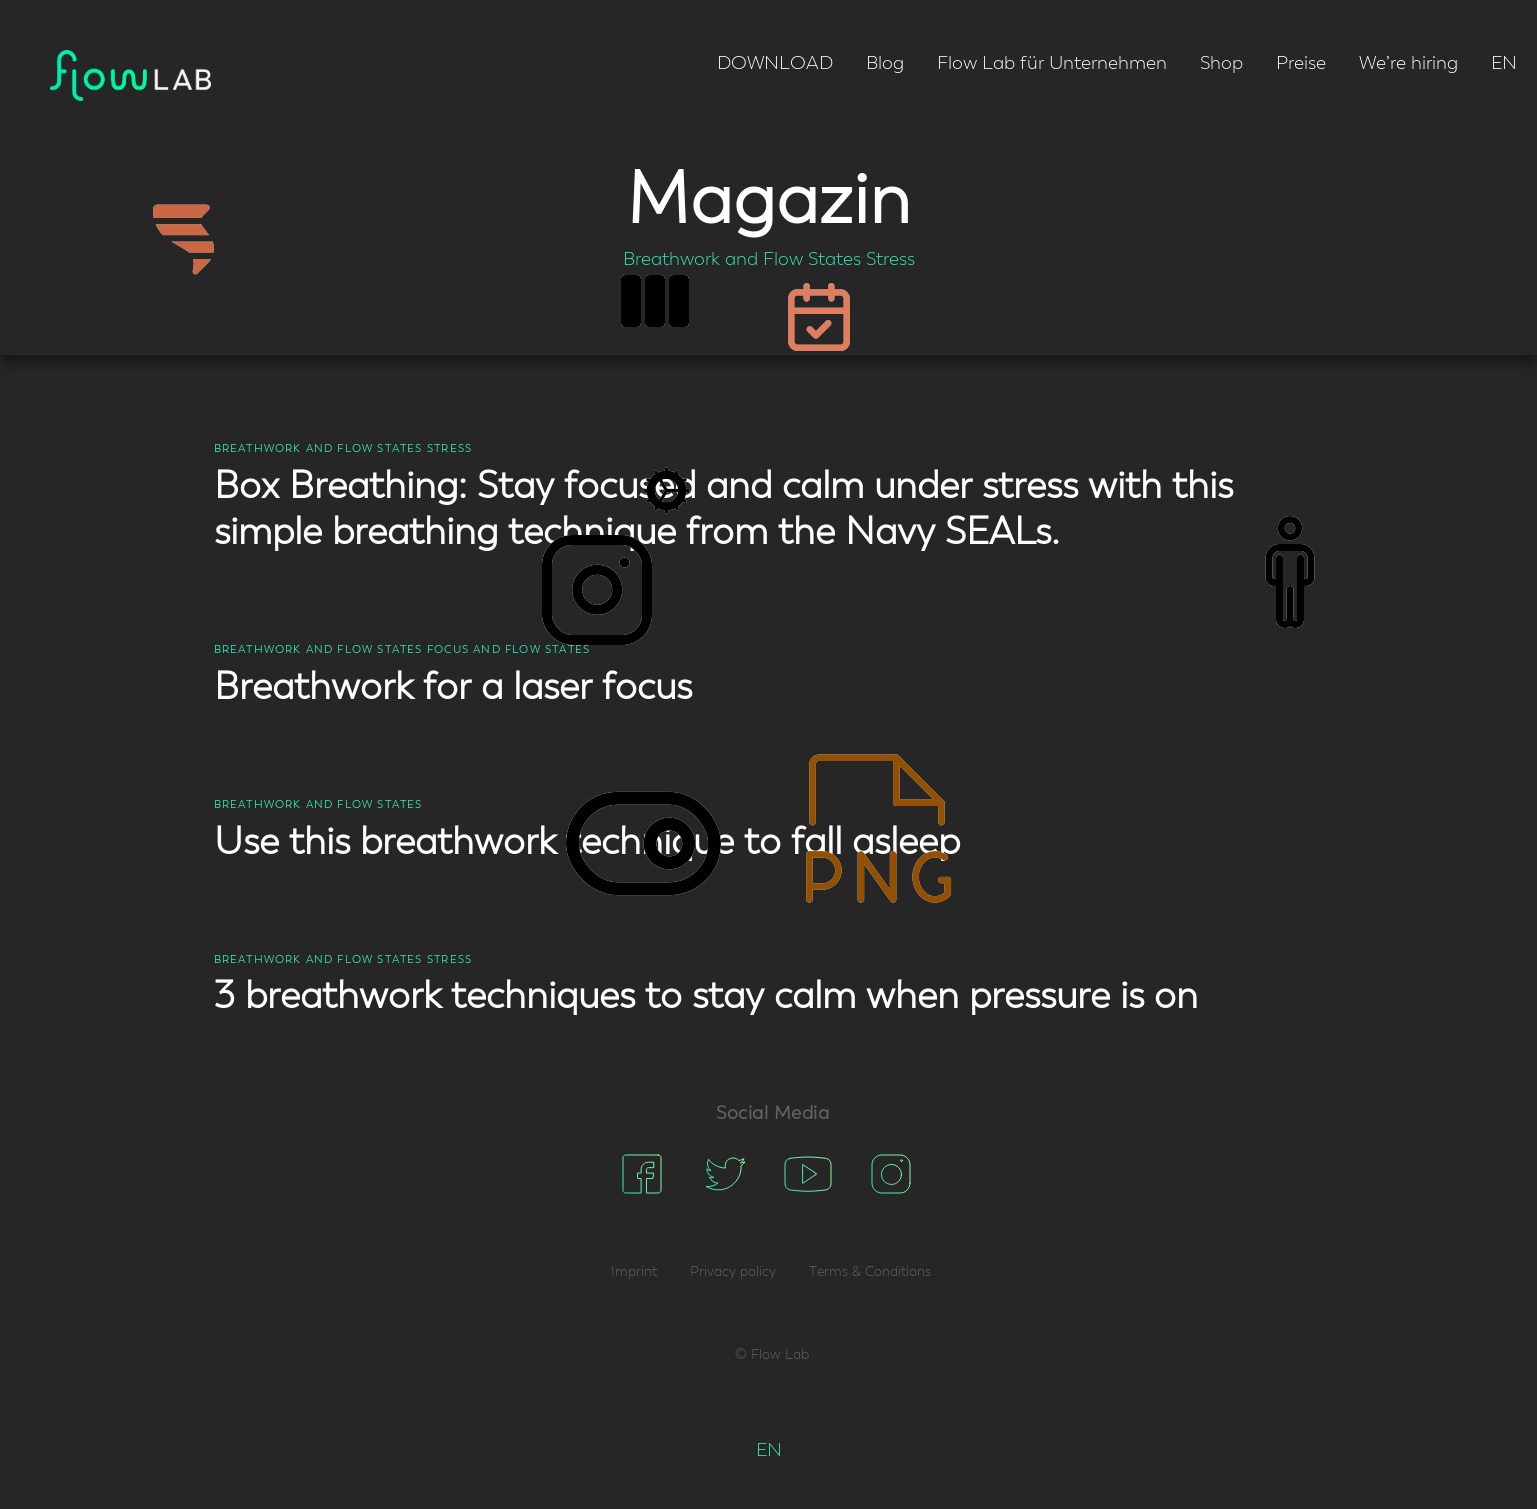  What do you see at coordinates (183, 239) in the screenshot?
I see `indicates severe weather alert or tornado warning` at bounding box center [183, 239].